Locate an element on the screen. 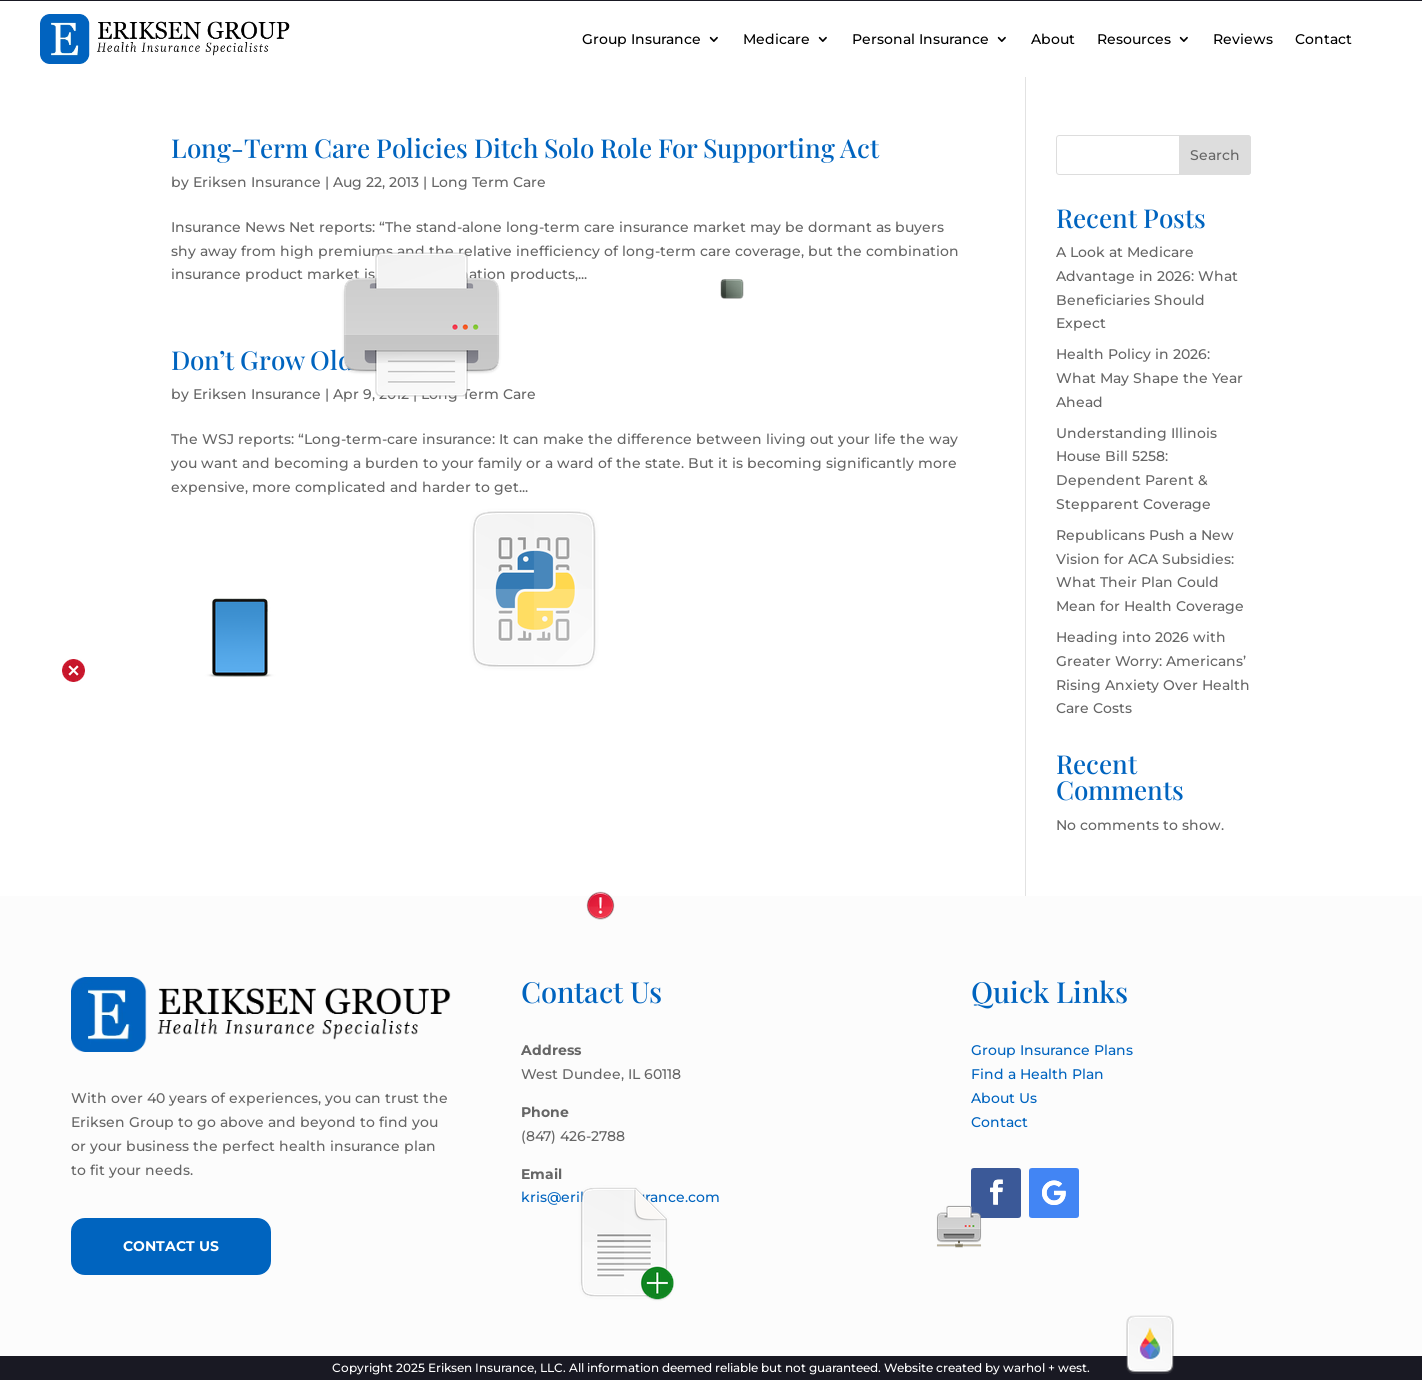 This screenshot has height=1380, width=1422. access printer settings and options is located at coordinates (421, 324).